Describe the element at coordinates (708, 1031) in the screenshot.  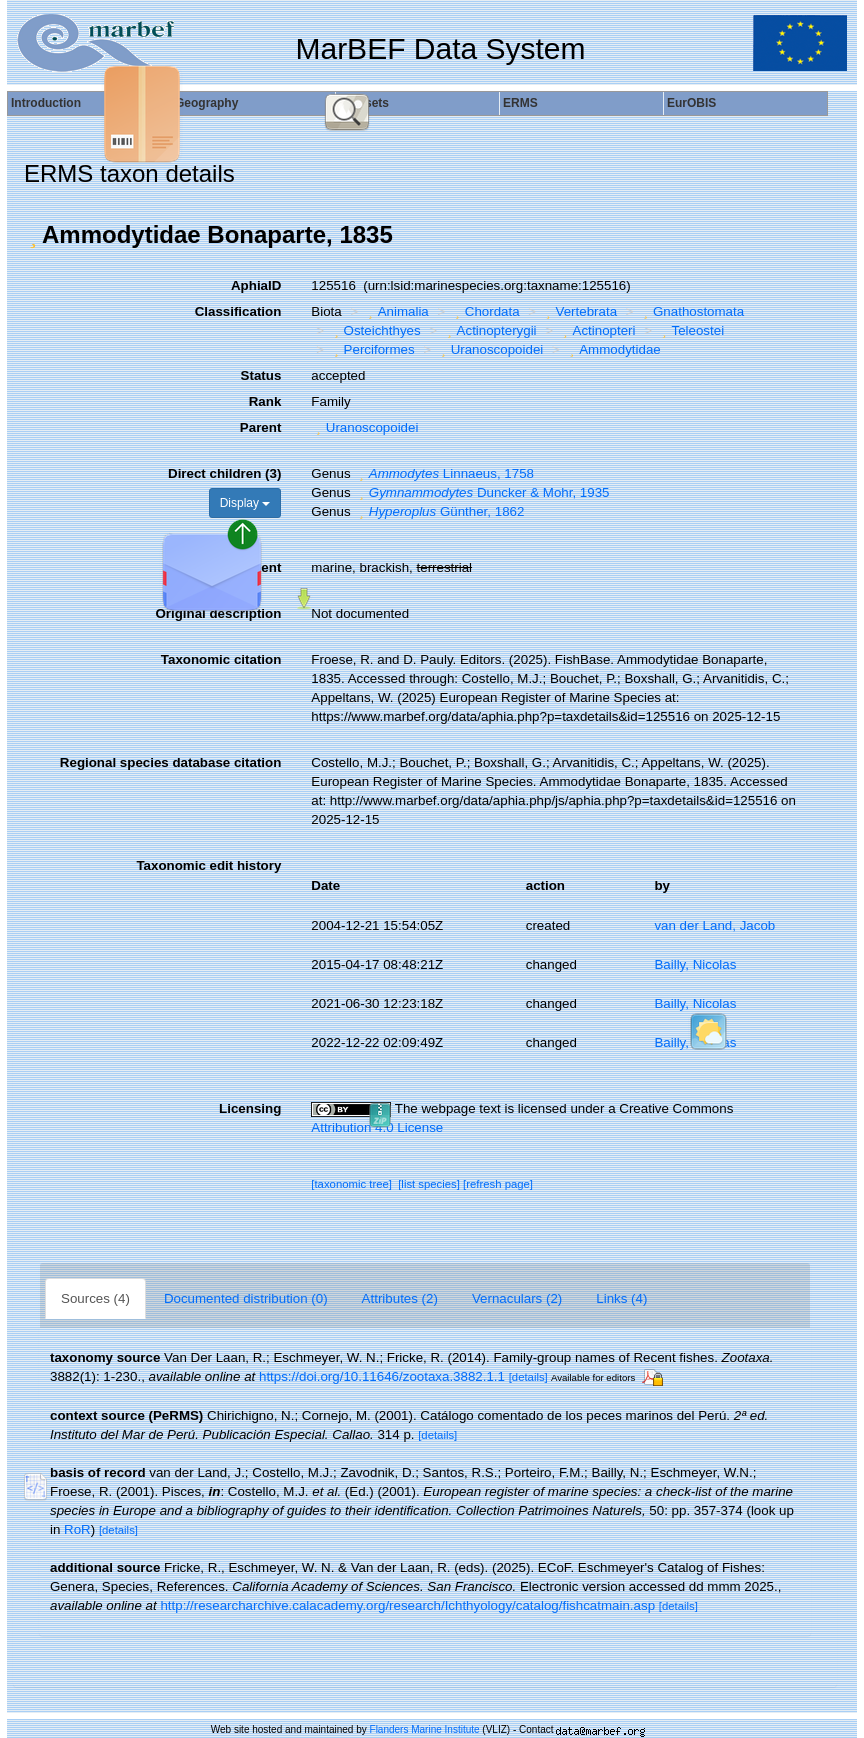
I see `open the weather app` at that location.